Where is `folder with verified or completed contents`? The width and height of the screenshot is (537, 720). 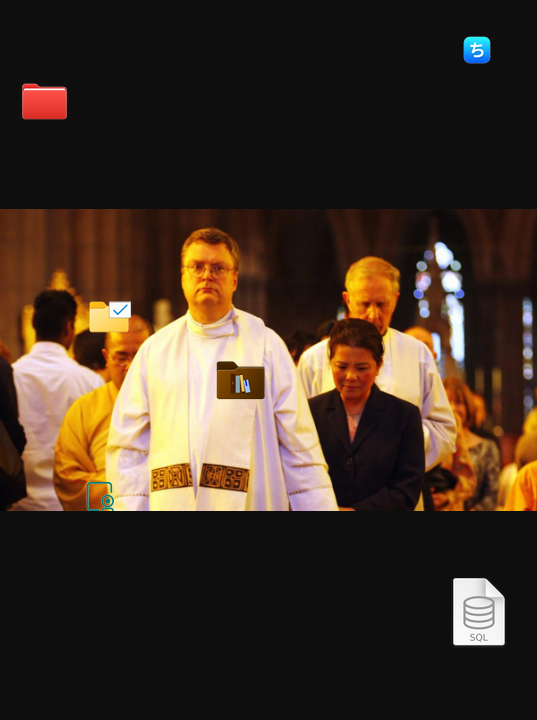 folder with verified or completed contents is located at coordinates (109, 318).